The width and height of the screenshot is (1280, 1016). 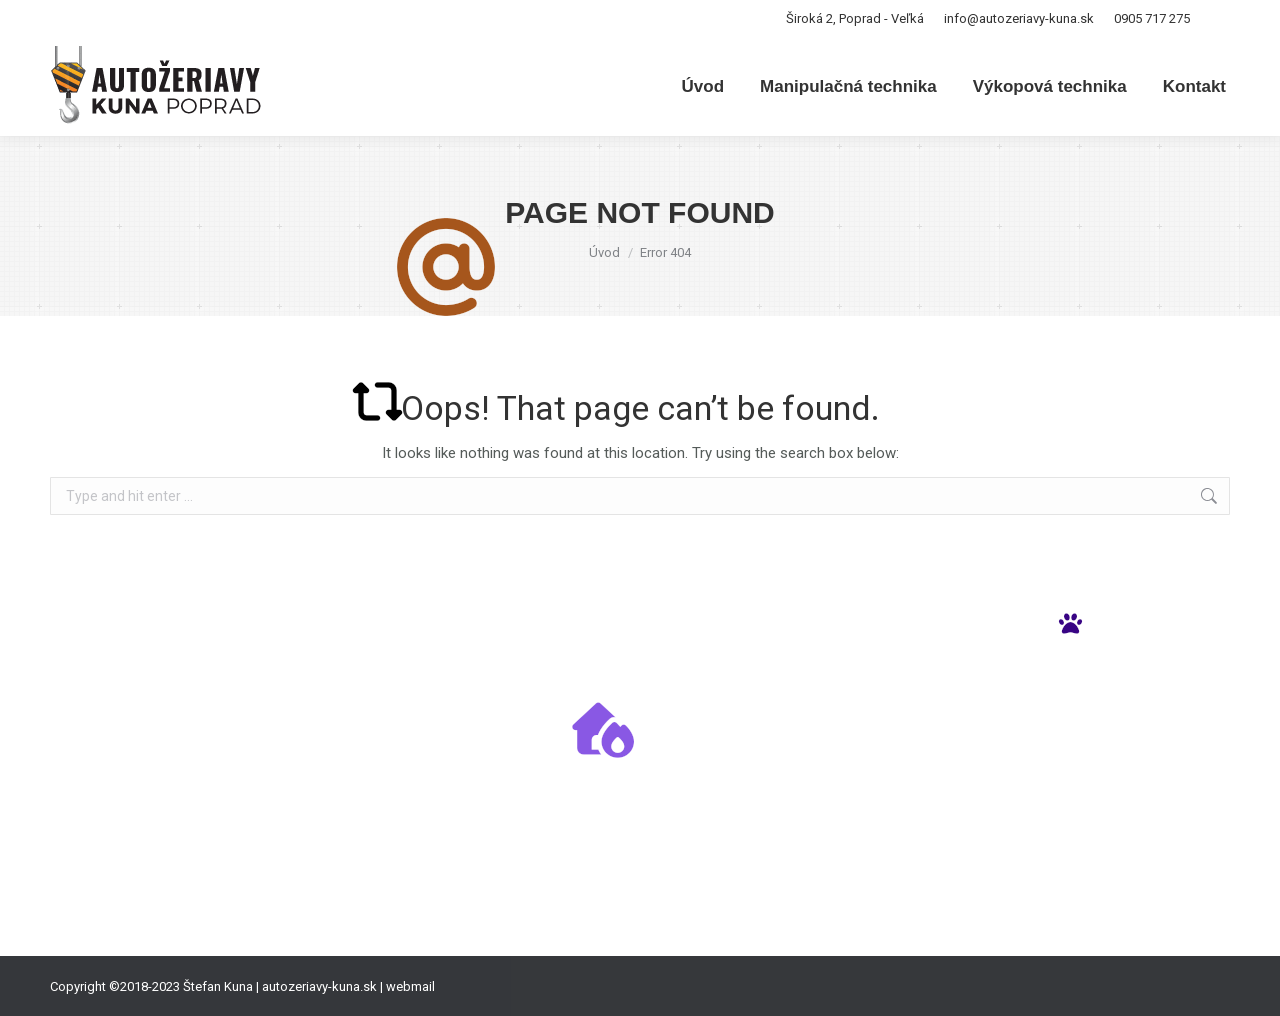 What do you see at coordinates (446, 267) in the screenshot?
I see `enter an email address` at bounding box center [446, 267].